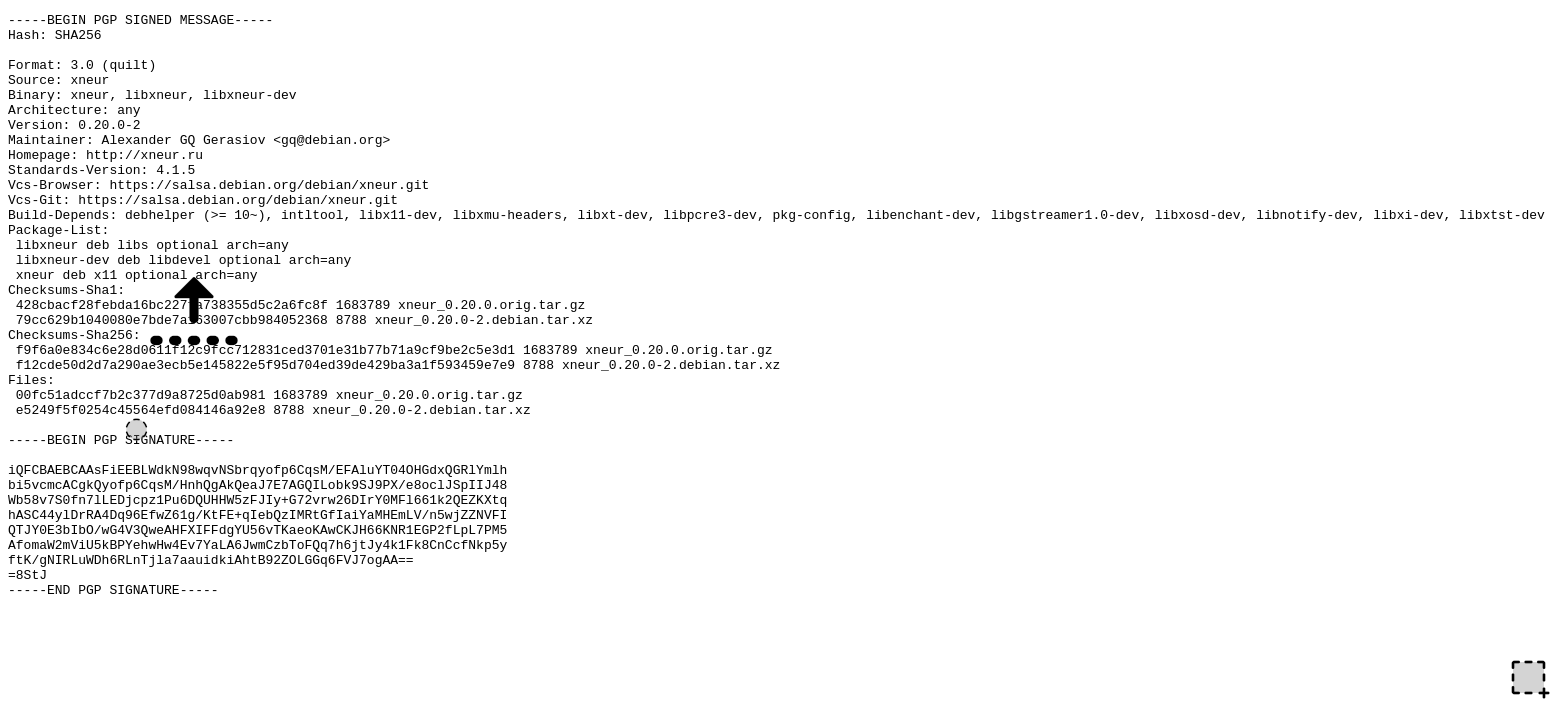  Describe the element at coordinates (1528, 677) in the screenshot. I see `add to current selection` at that location.